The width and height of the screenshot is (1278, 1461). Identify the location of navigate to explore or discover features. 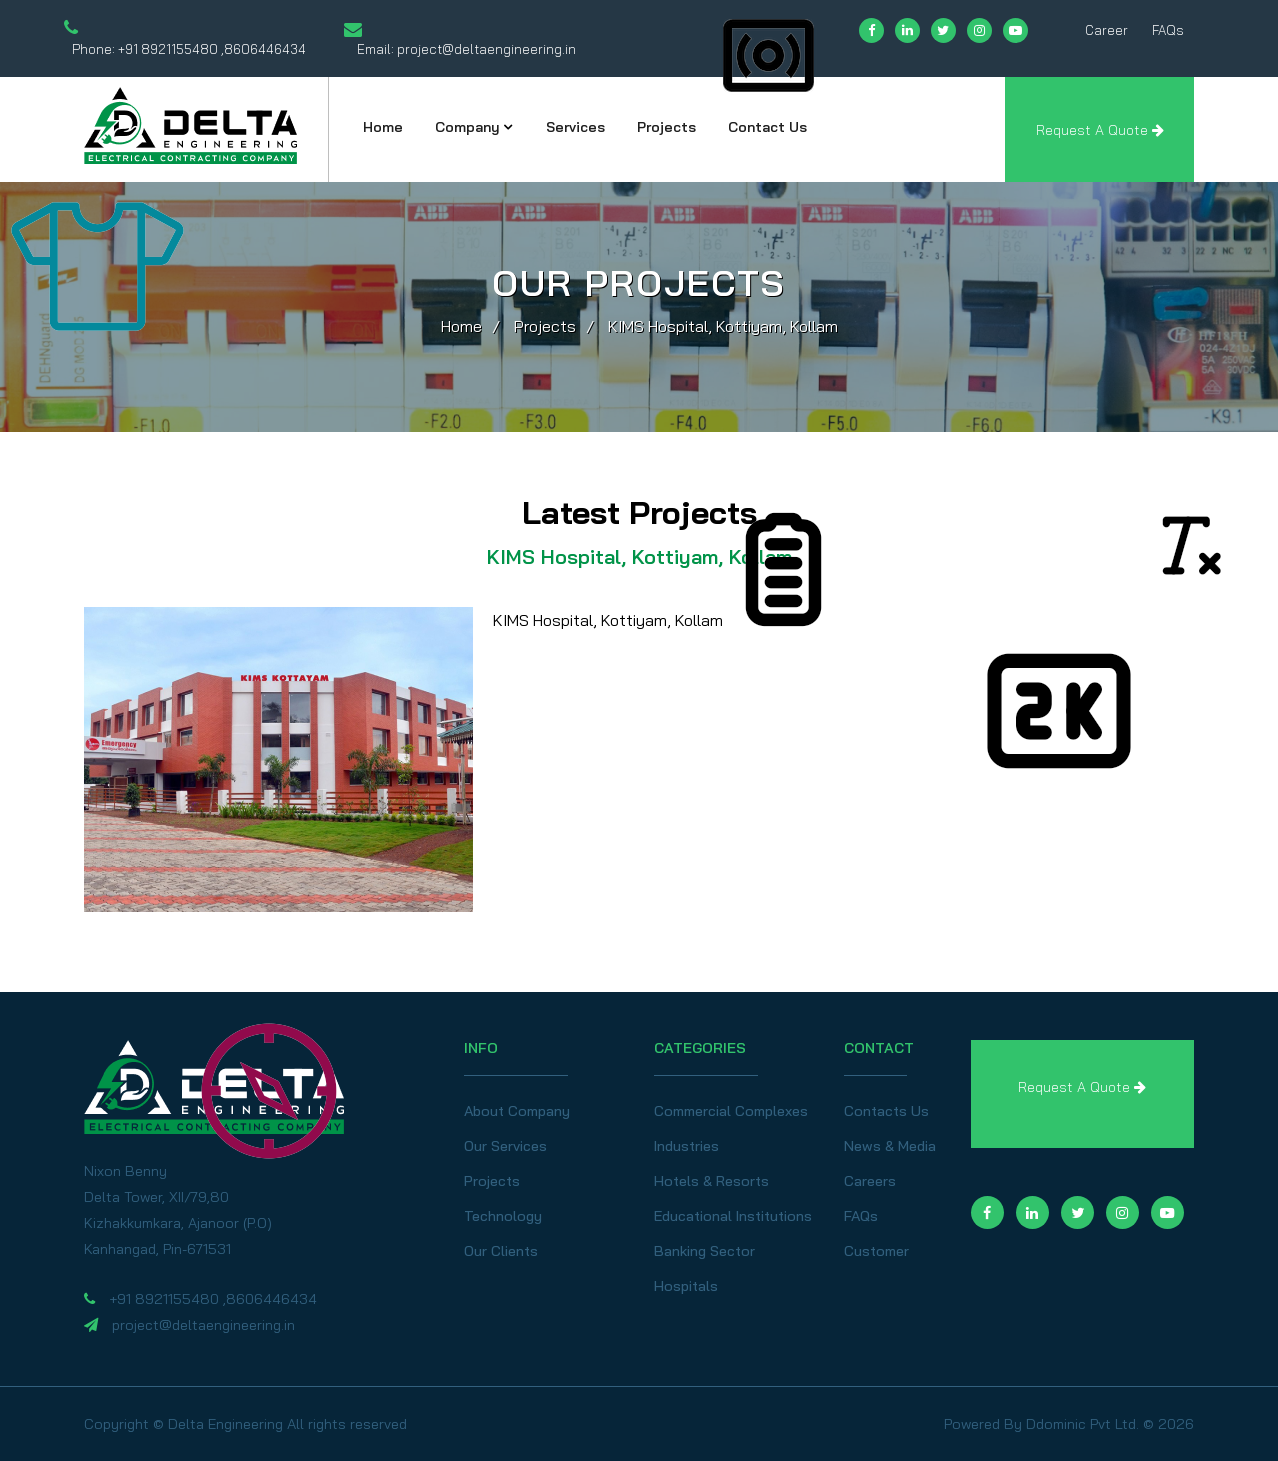
(269, 1091).